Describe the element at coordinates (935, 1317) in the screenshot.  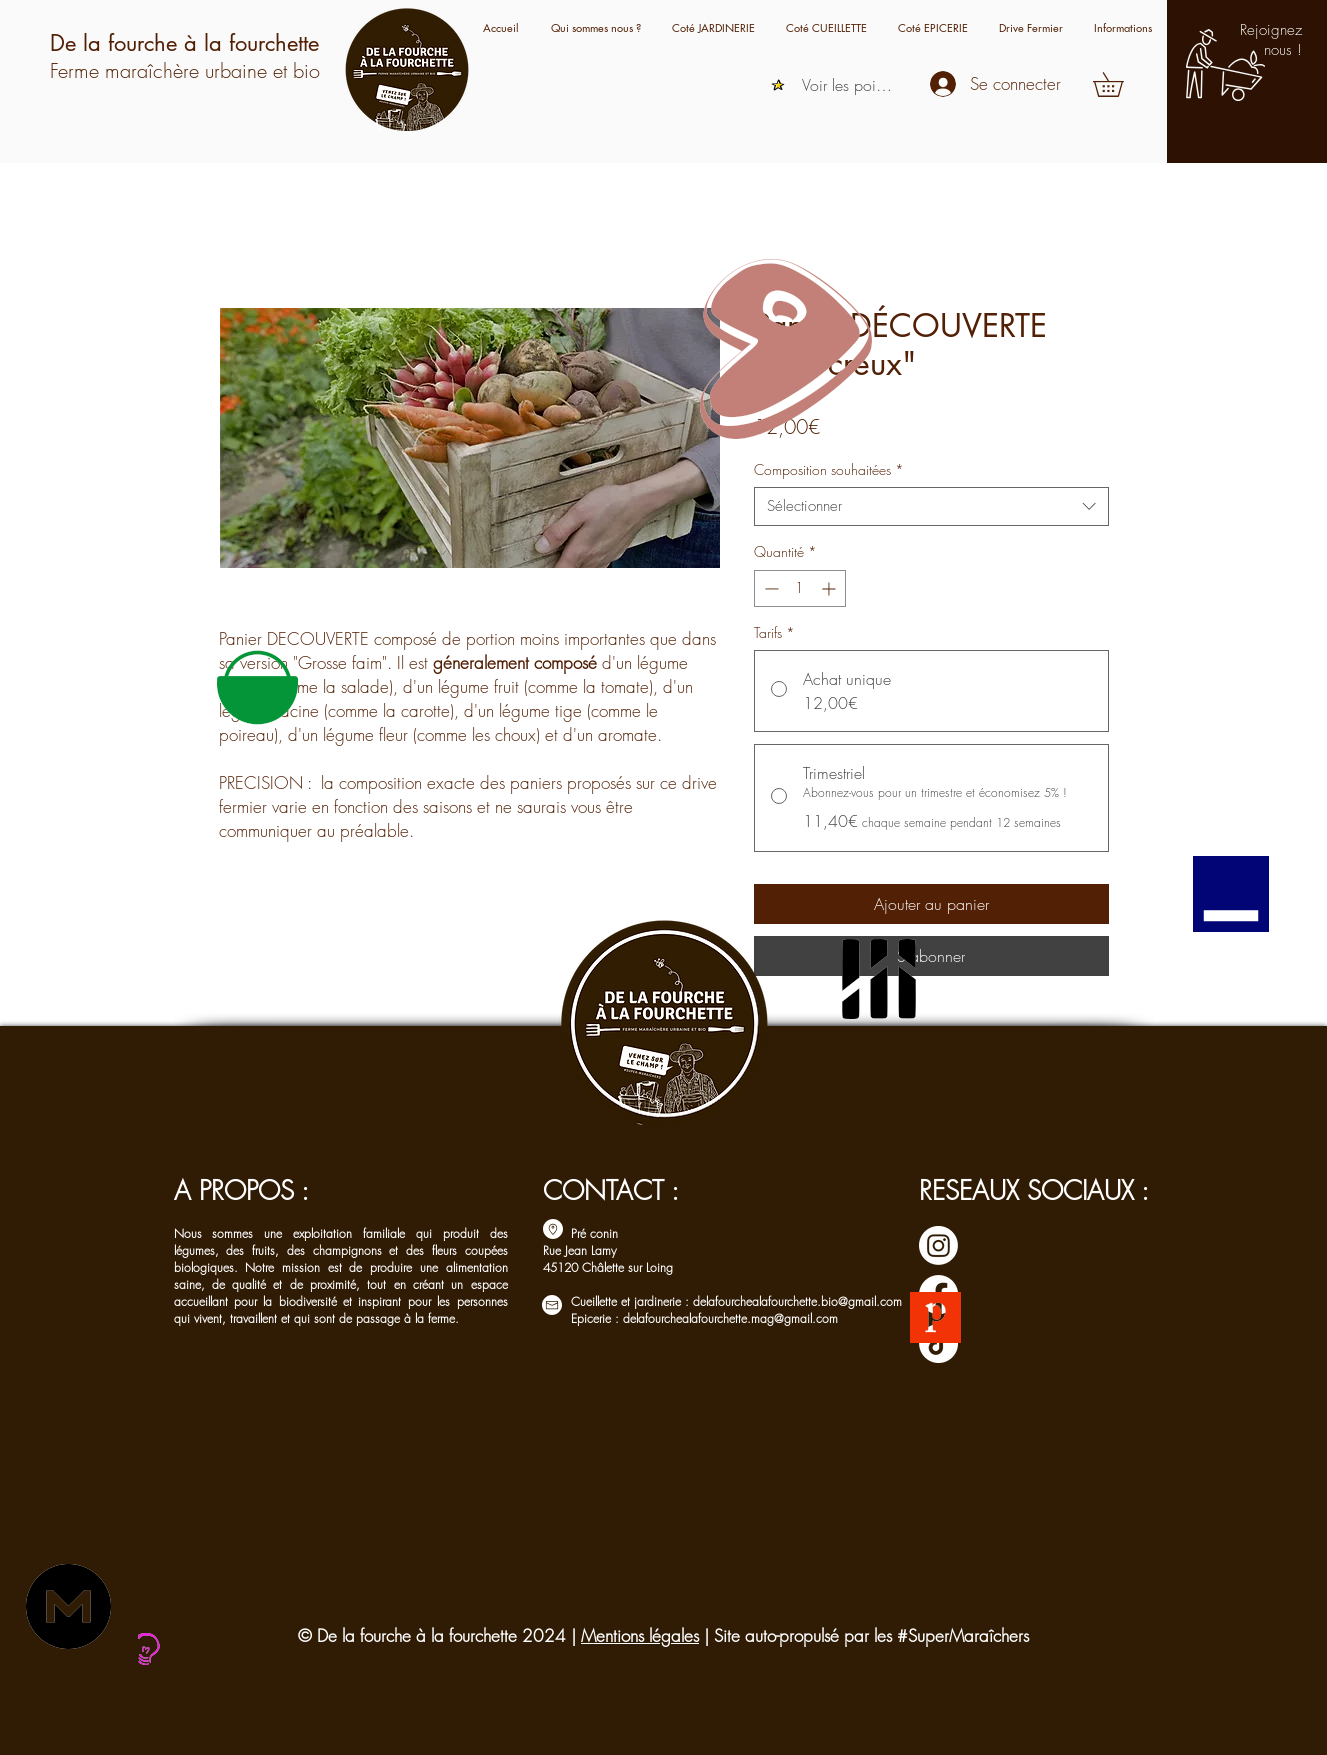
I see `link to Publons researcher profile` at that location.